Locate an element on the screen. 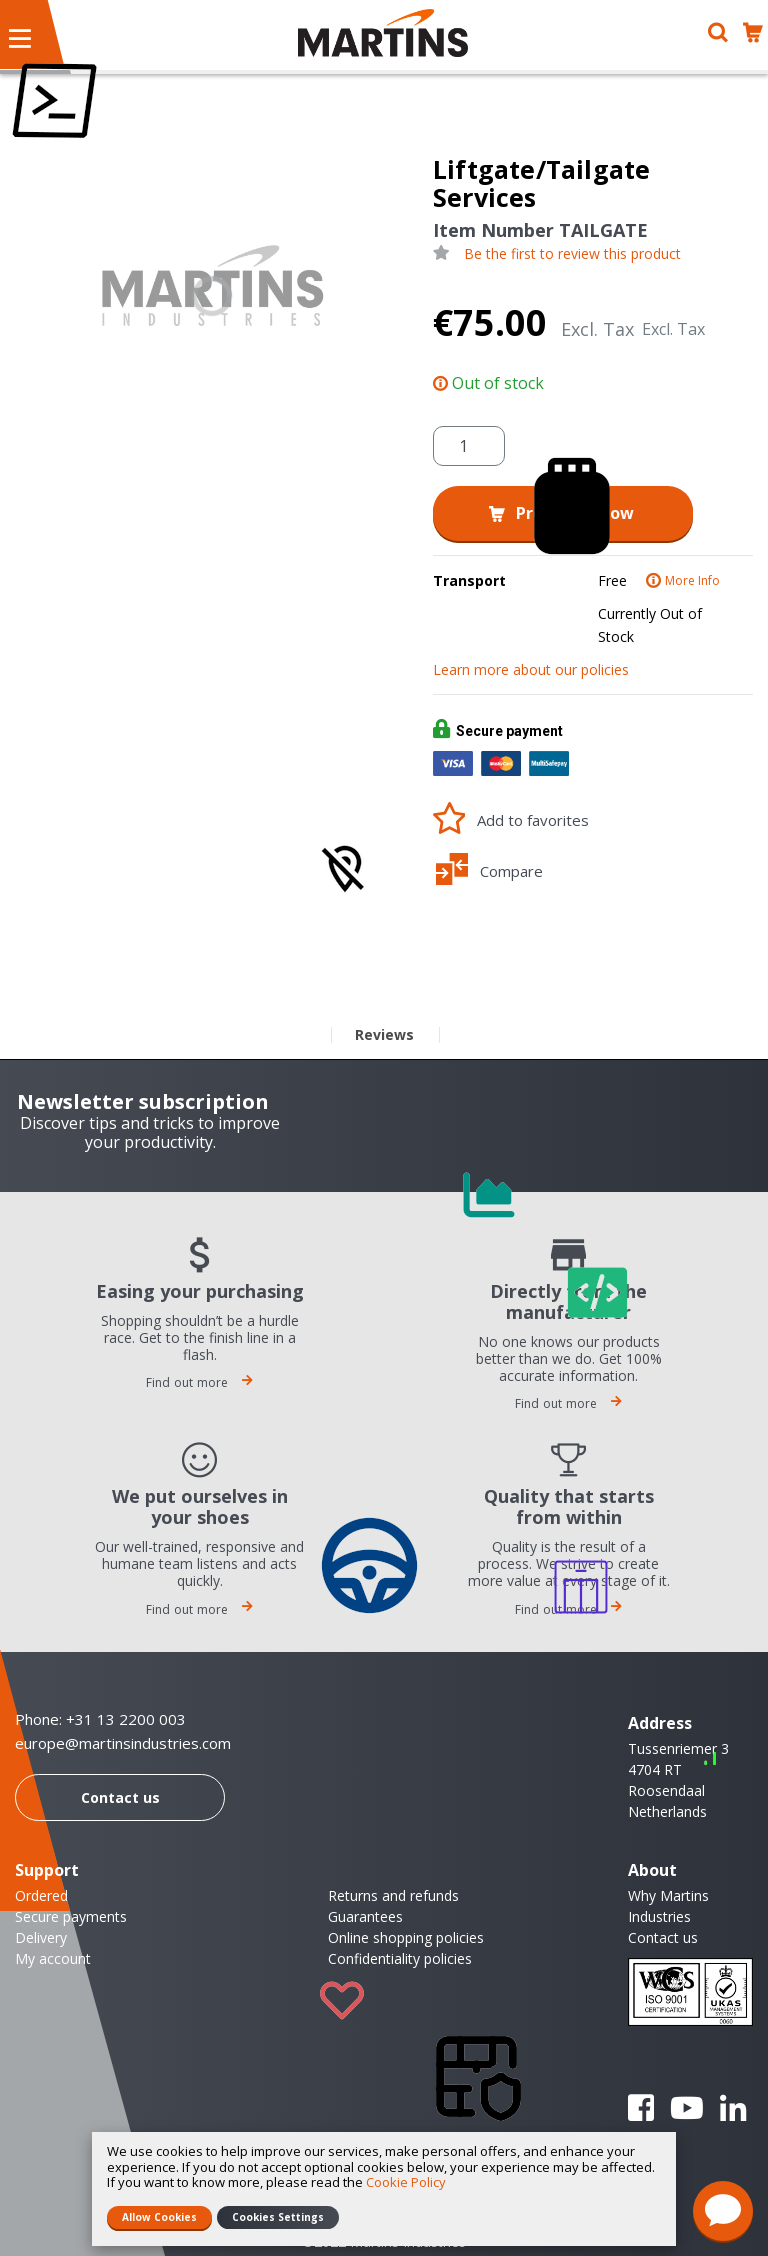  store or save items in a container is located at coordinates (572, 506).